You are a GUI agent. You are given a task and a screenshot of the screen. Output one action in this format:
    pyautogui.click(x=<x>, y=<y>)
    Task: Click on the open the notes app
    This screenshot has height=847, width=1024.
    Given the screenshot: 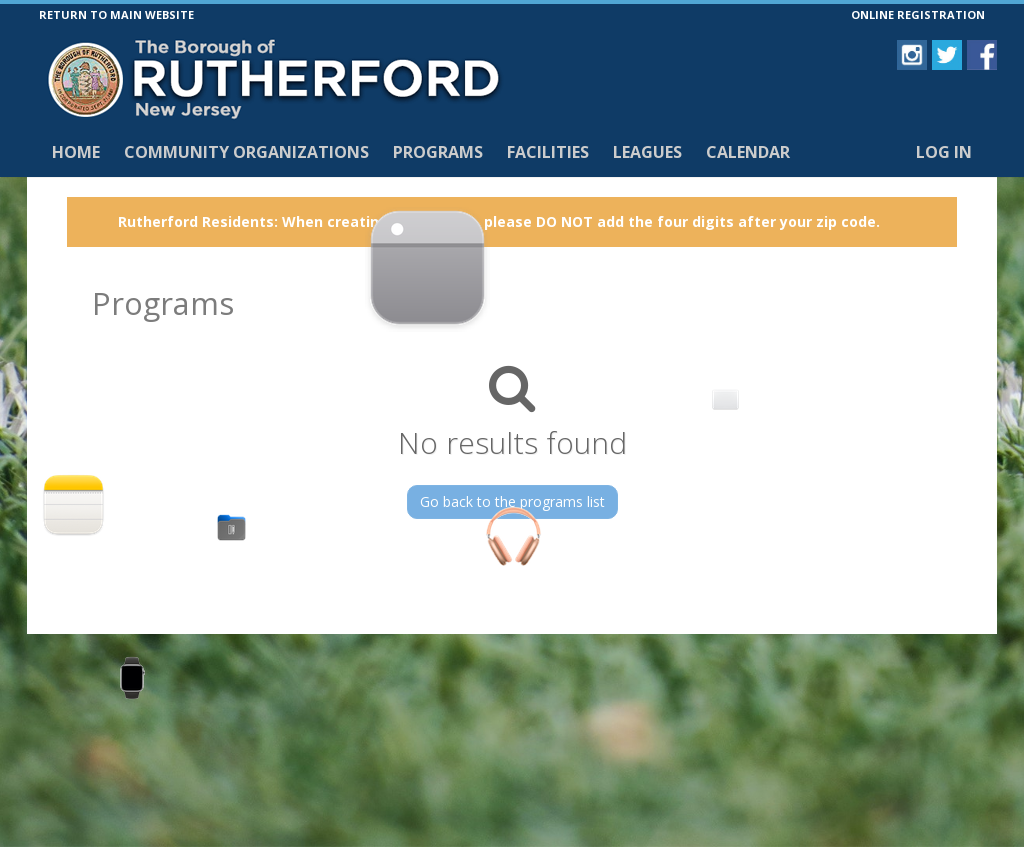 What is the action you would take?
    pyautogui.click(x=73, y=504)
    